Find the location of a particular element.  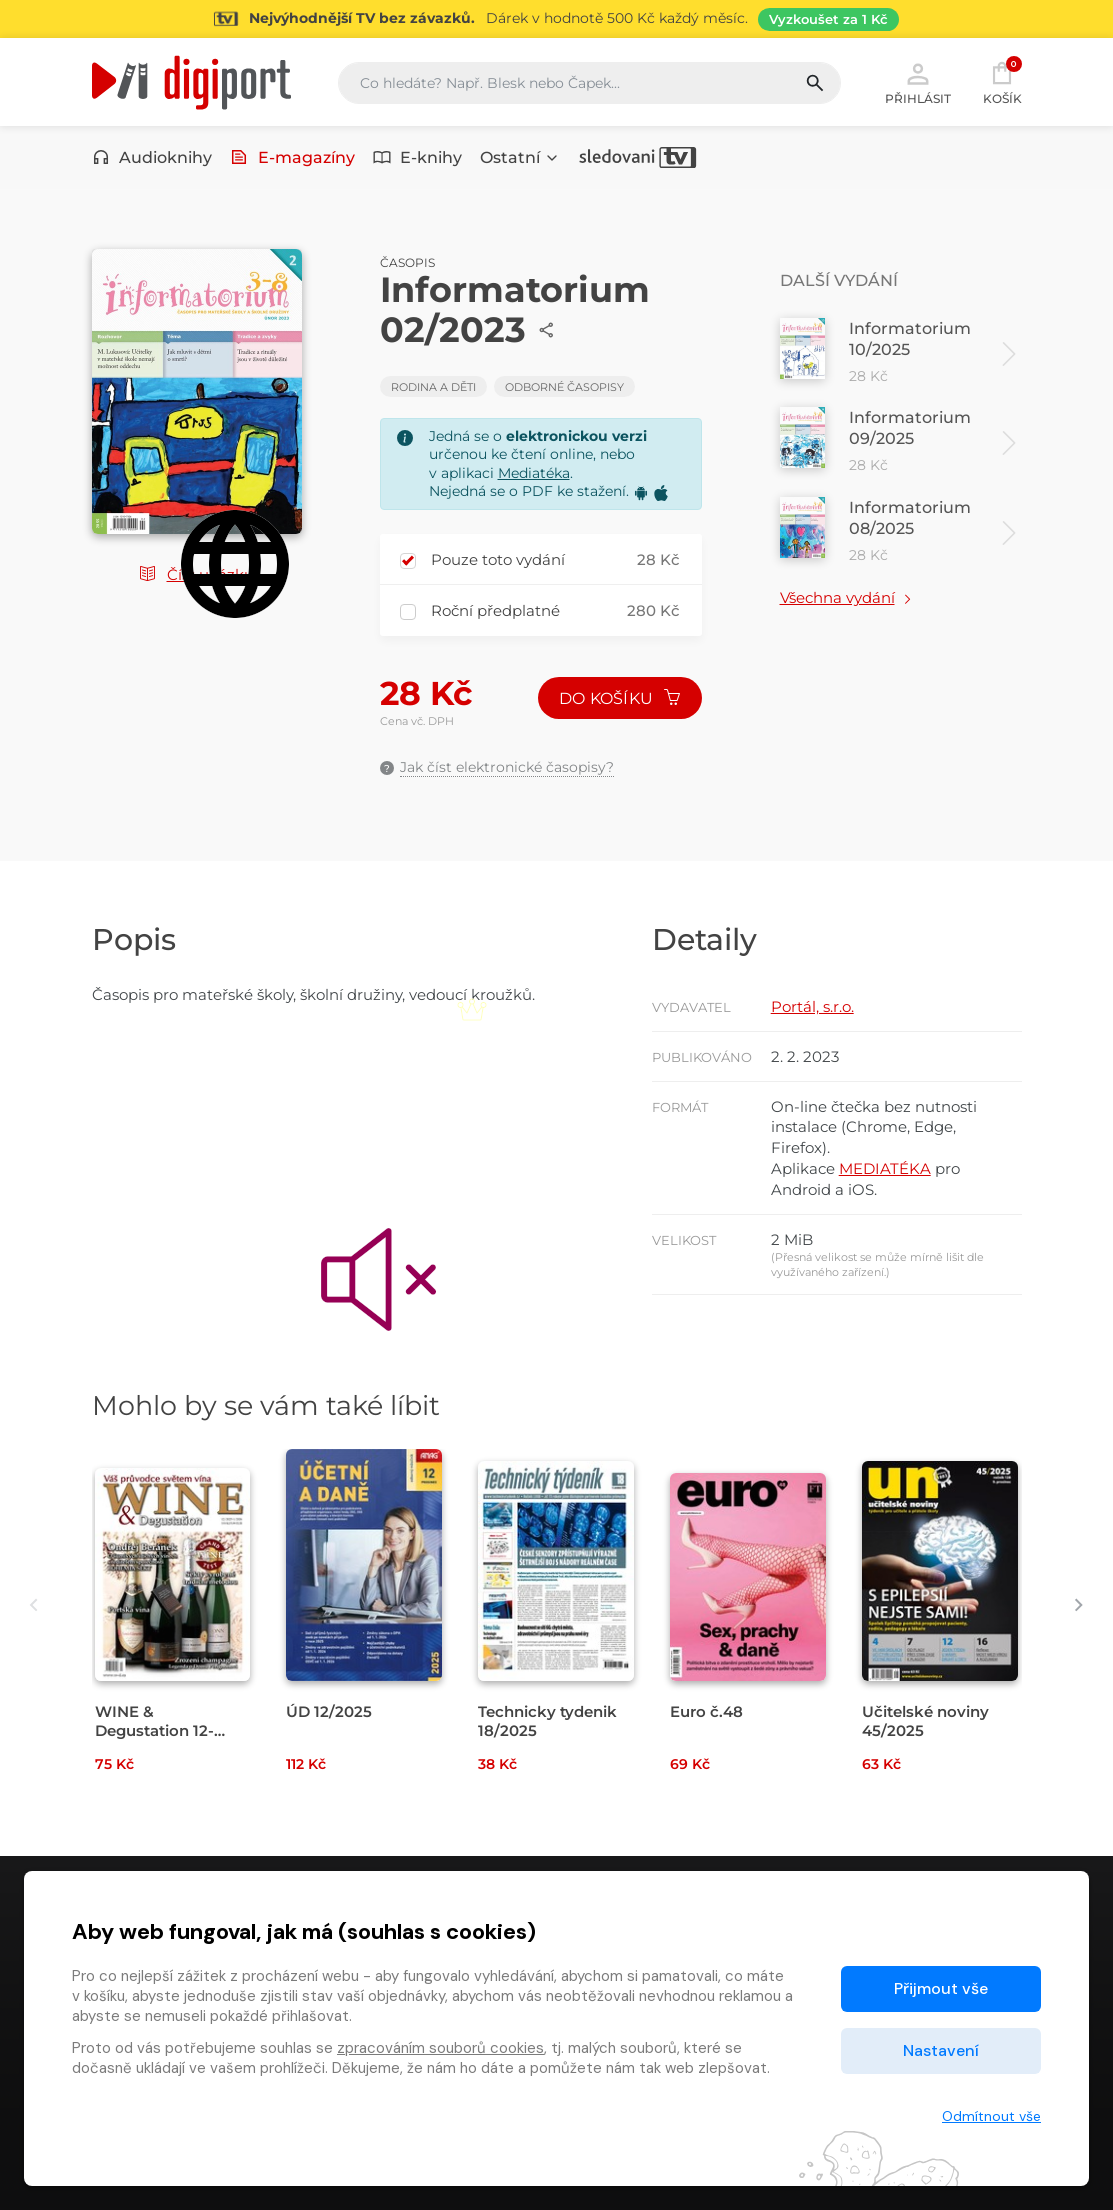

mute audio or sound is located at coordinates (376, 1279).